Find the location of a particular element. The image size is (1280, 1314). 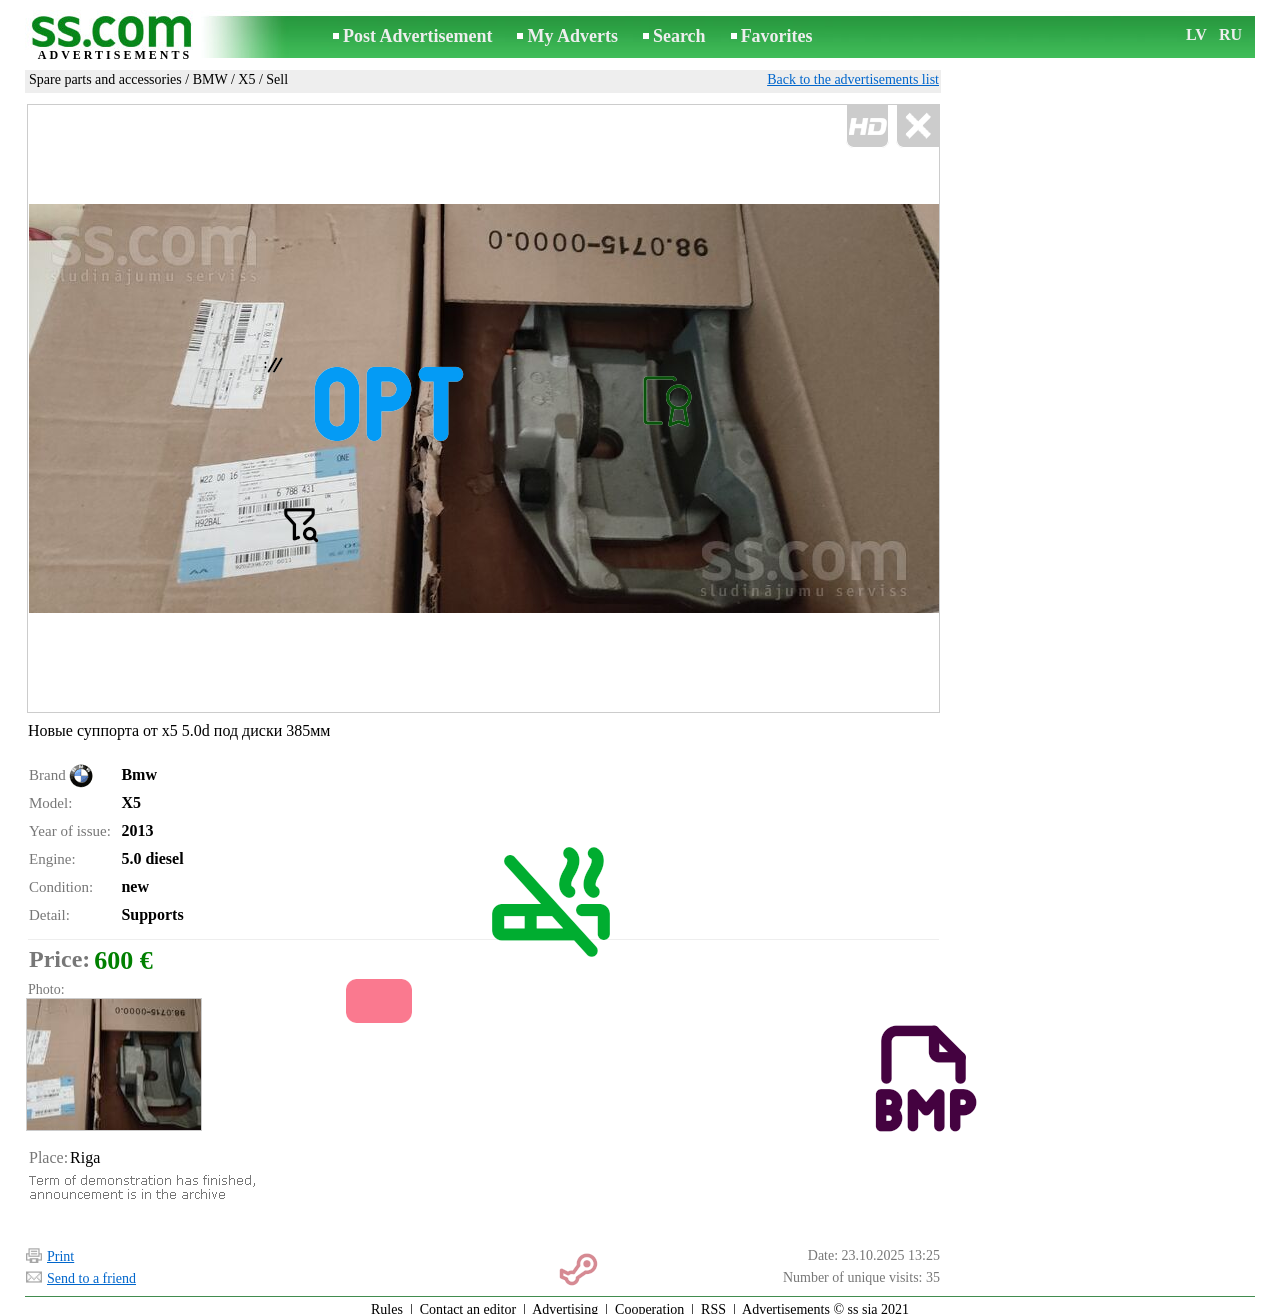

view certified or verified document is located at coordinates (665, 400).